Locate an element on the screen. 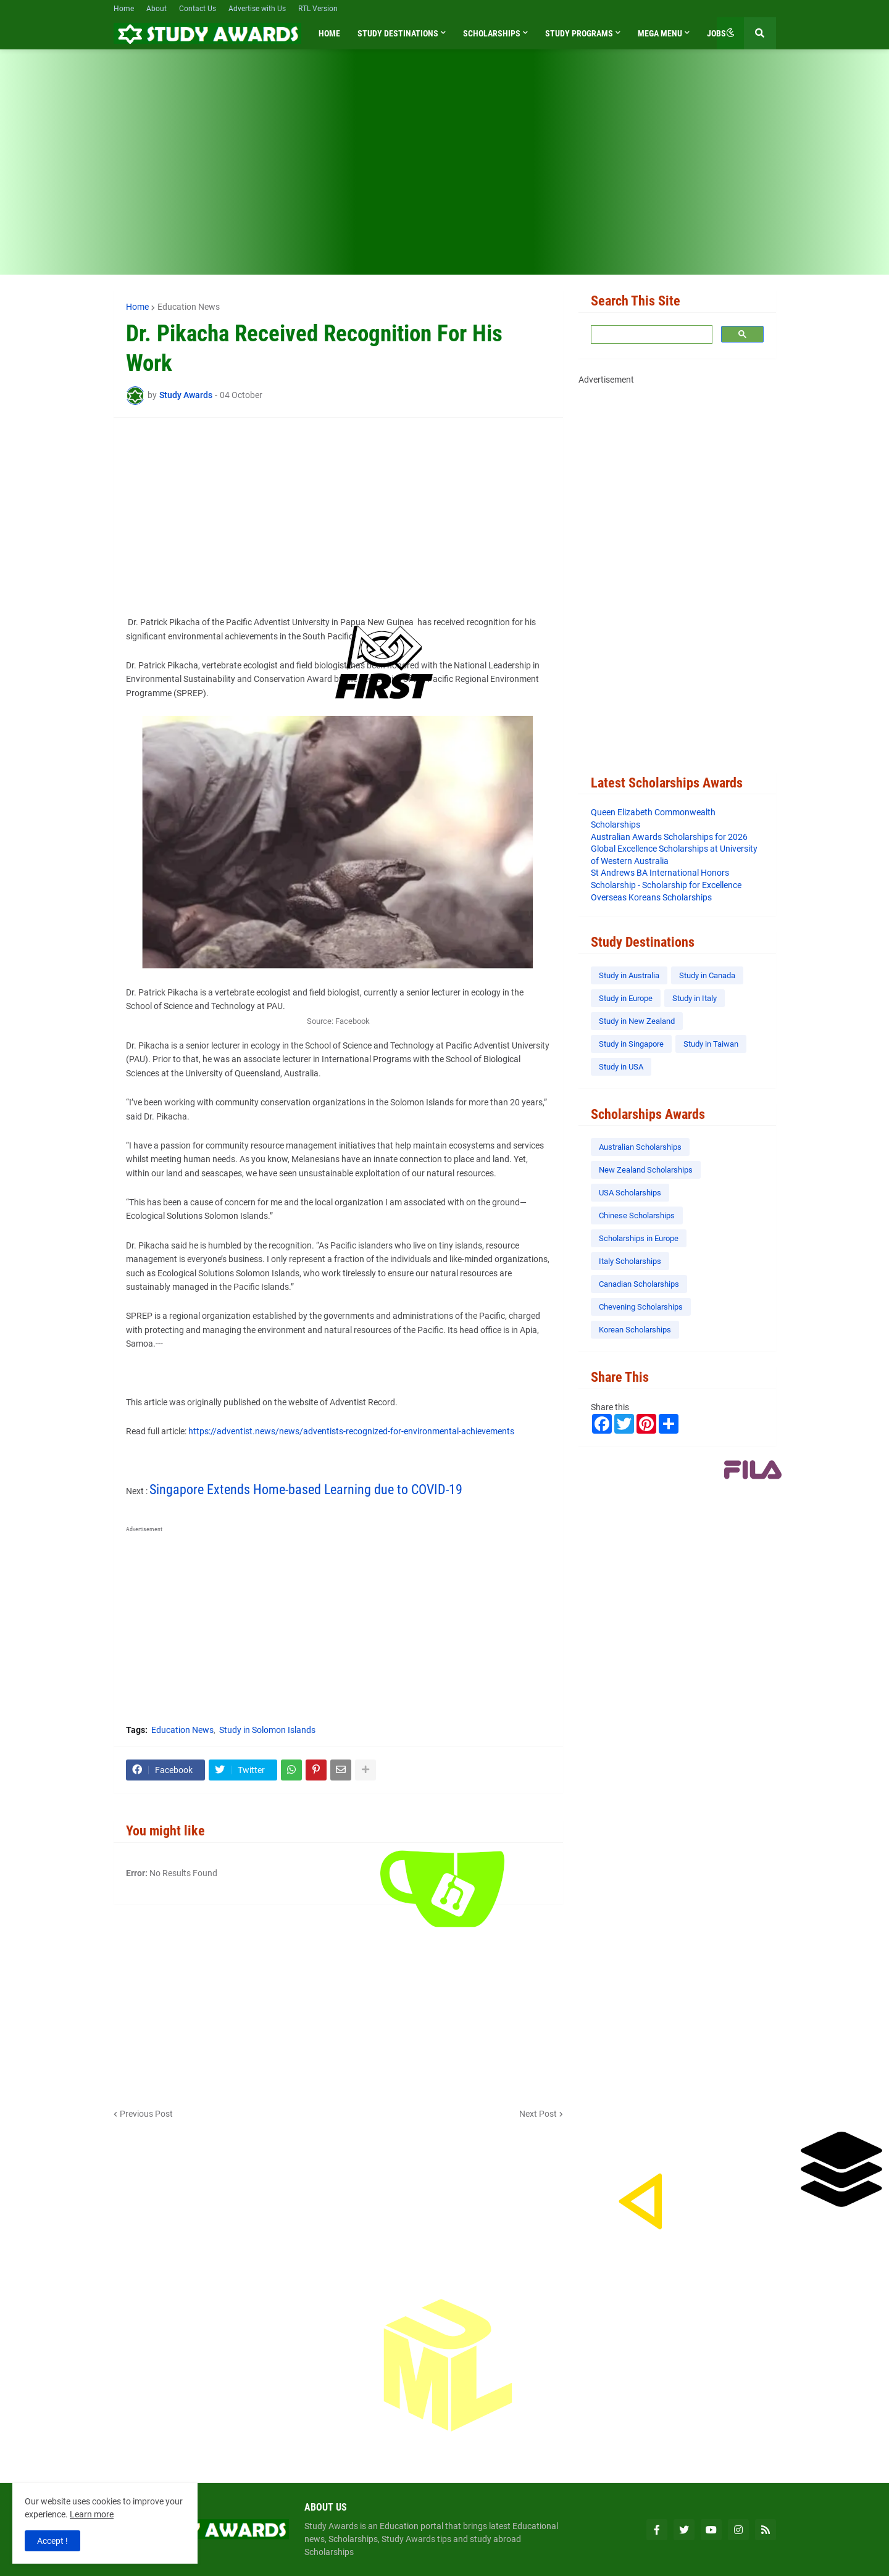 The height and width of the screenshot is (2576, 889). indicates UML (Unified Modeling Language) diagram support is located at coordinates (448, 2365).